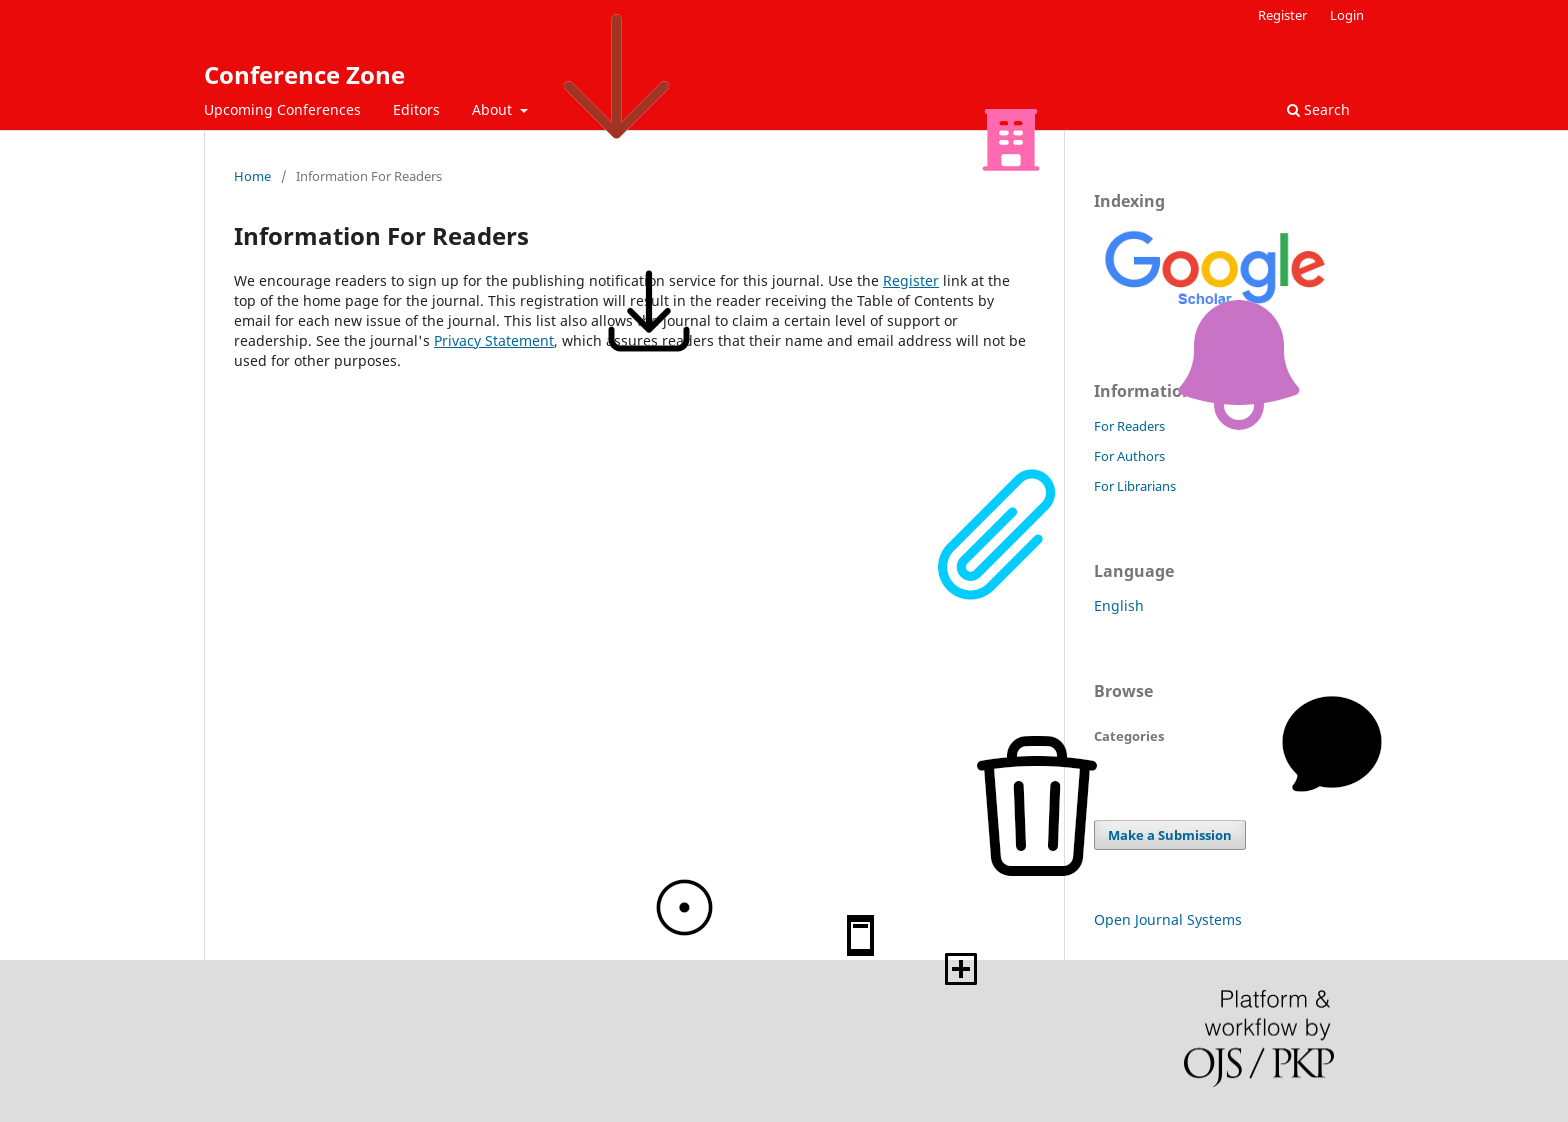 This screenshot has height=1122, width=1568. I want to click on delete selected item, so click(1037, 806).